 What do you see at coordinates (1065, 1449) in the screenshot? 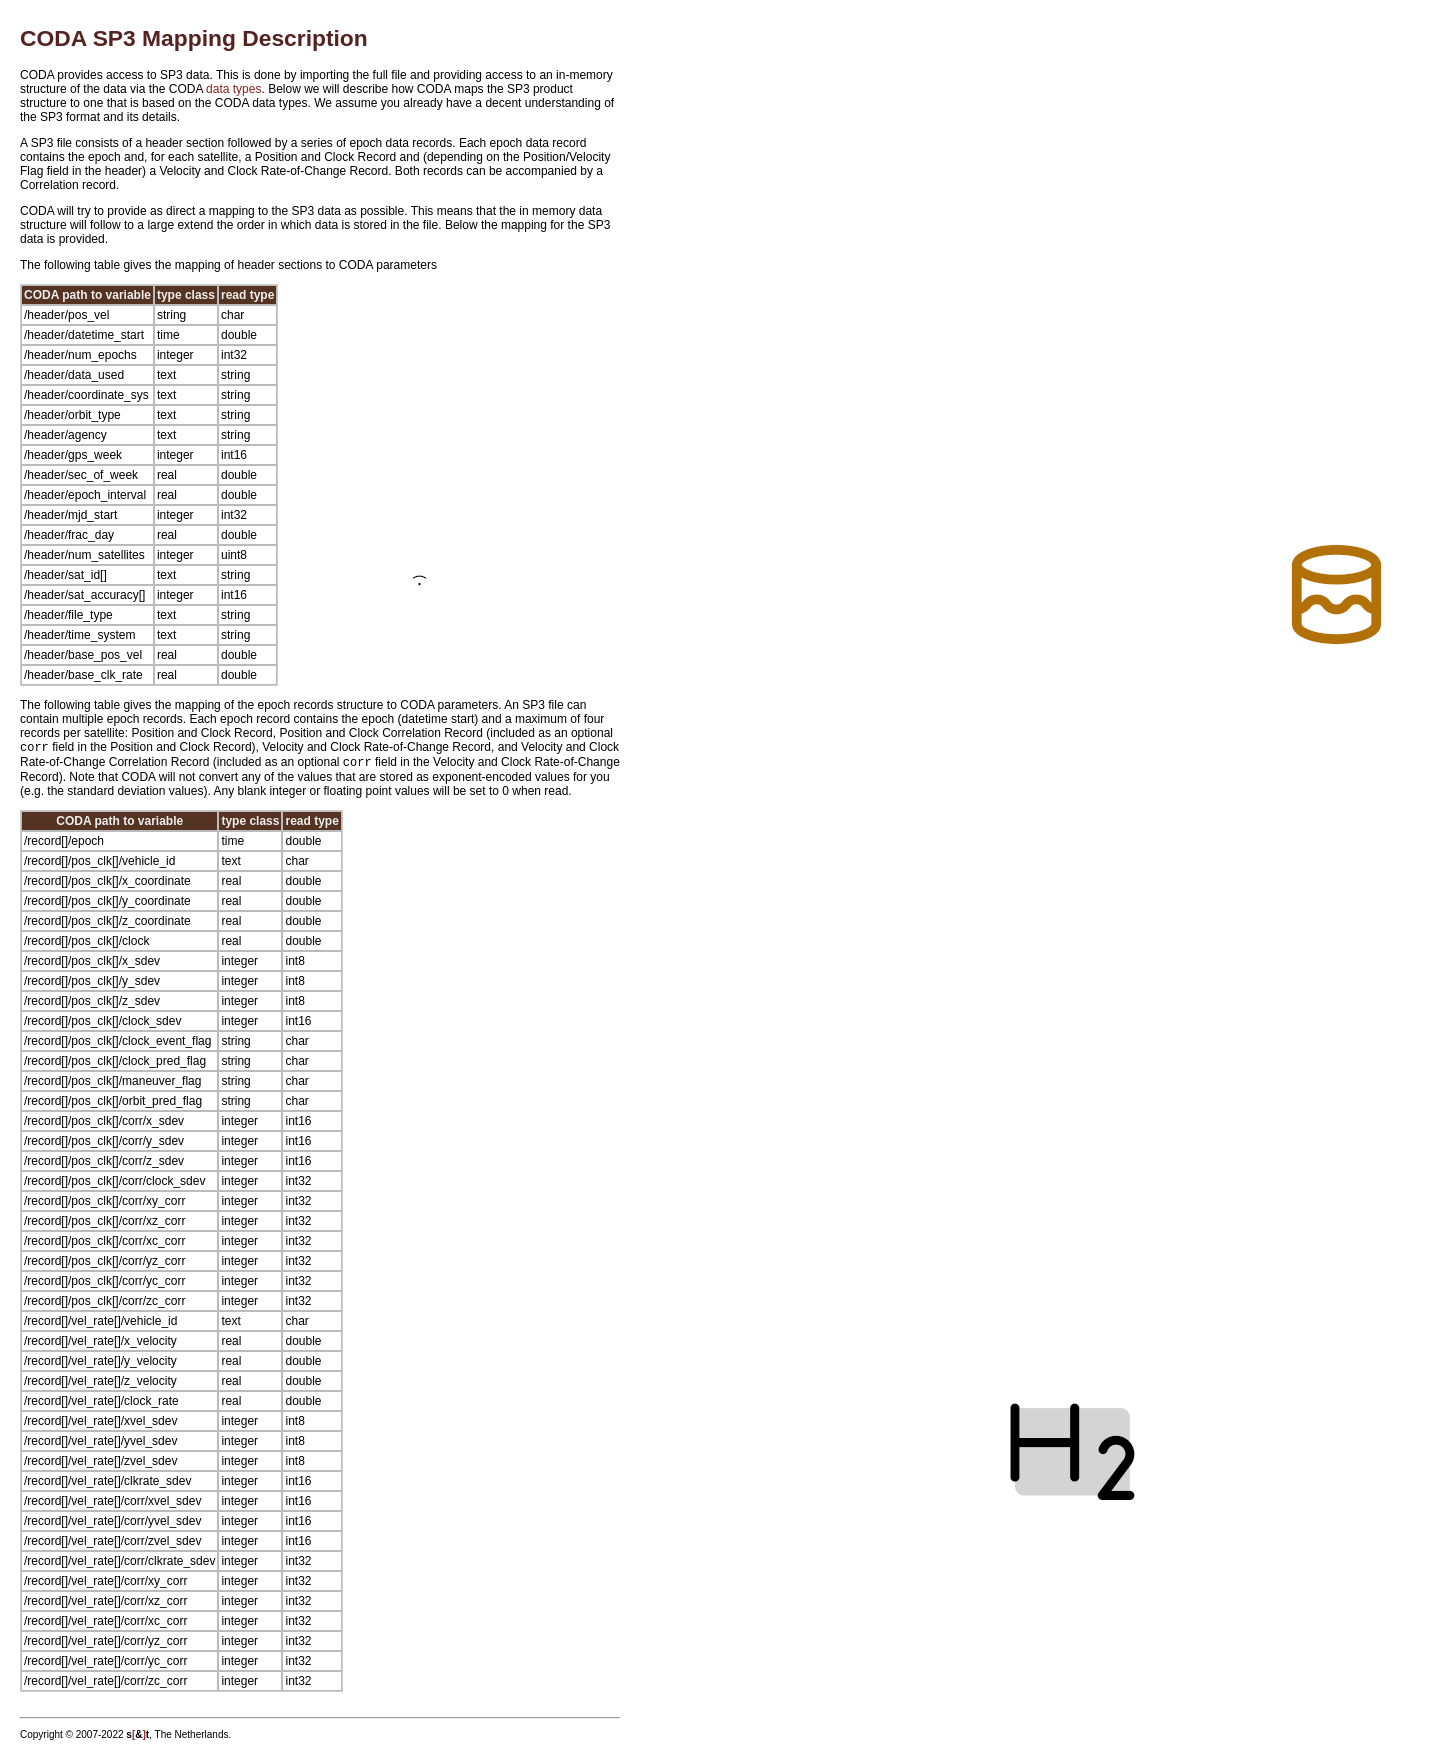
I see `format text as heading level 2` at bounding box center [1065, 1449].